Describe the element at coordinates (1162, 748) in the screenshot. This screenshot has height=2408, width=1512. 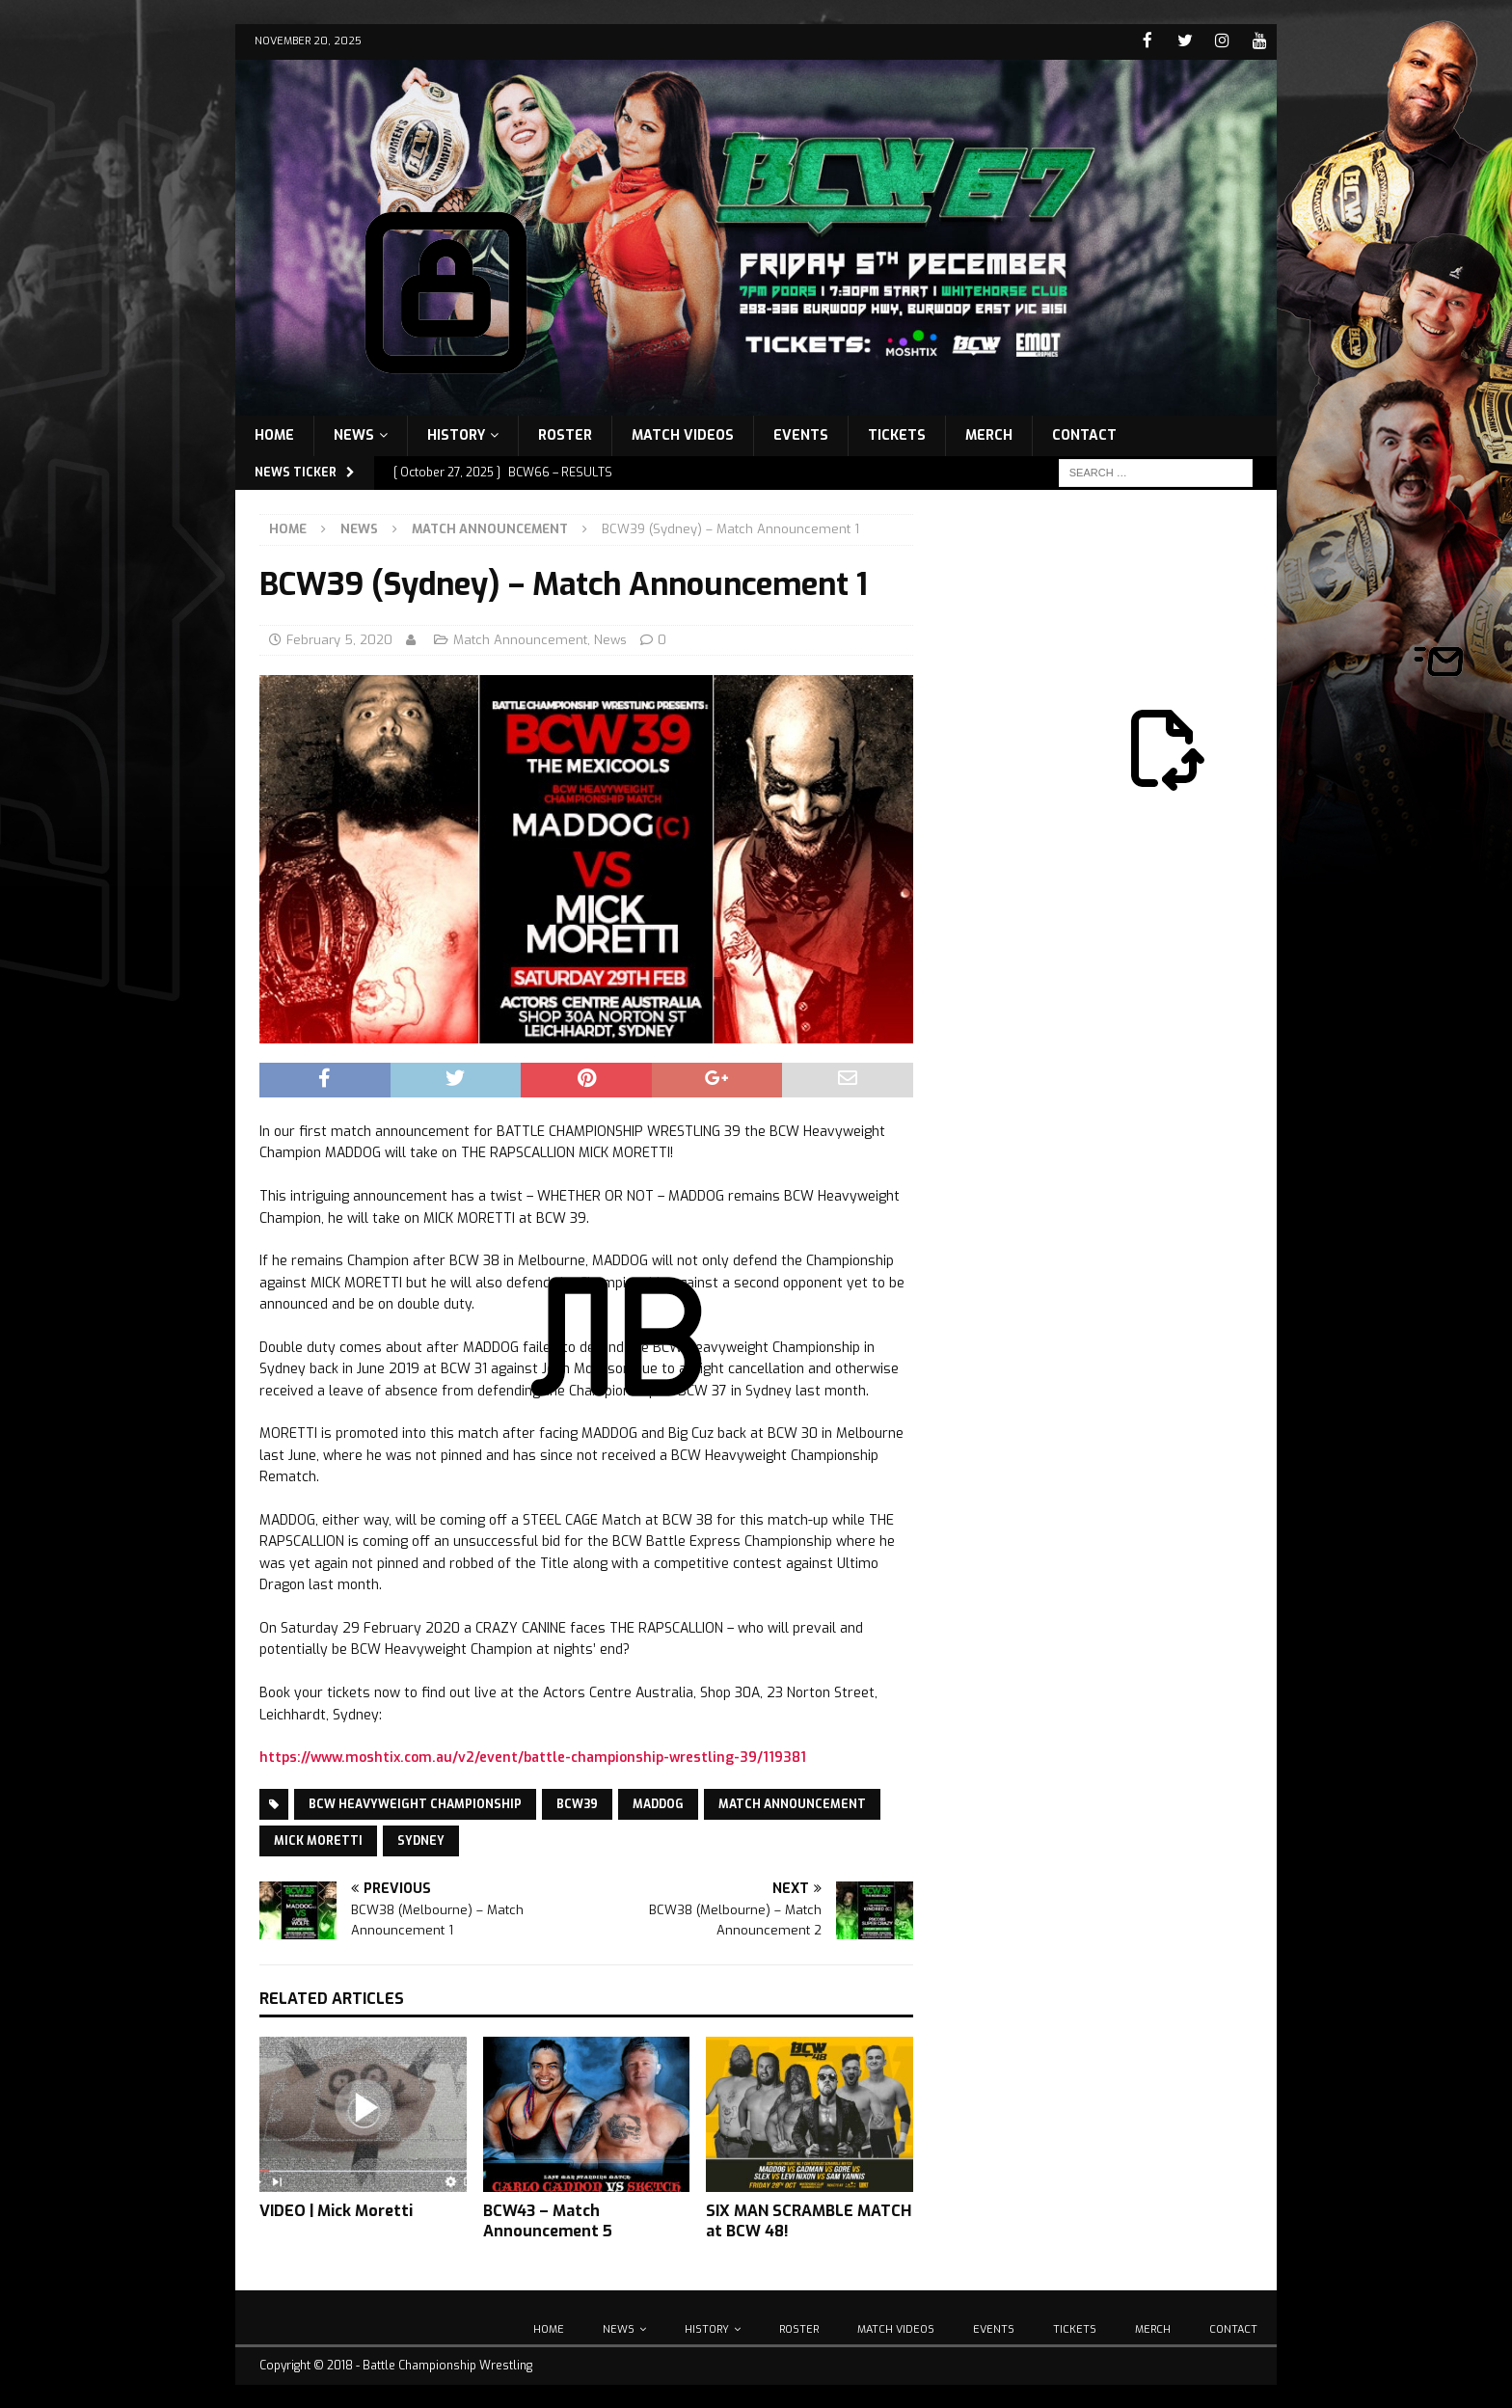
I see `change document orientation between portrait and landscape` at that location.